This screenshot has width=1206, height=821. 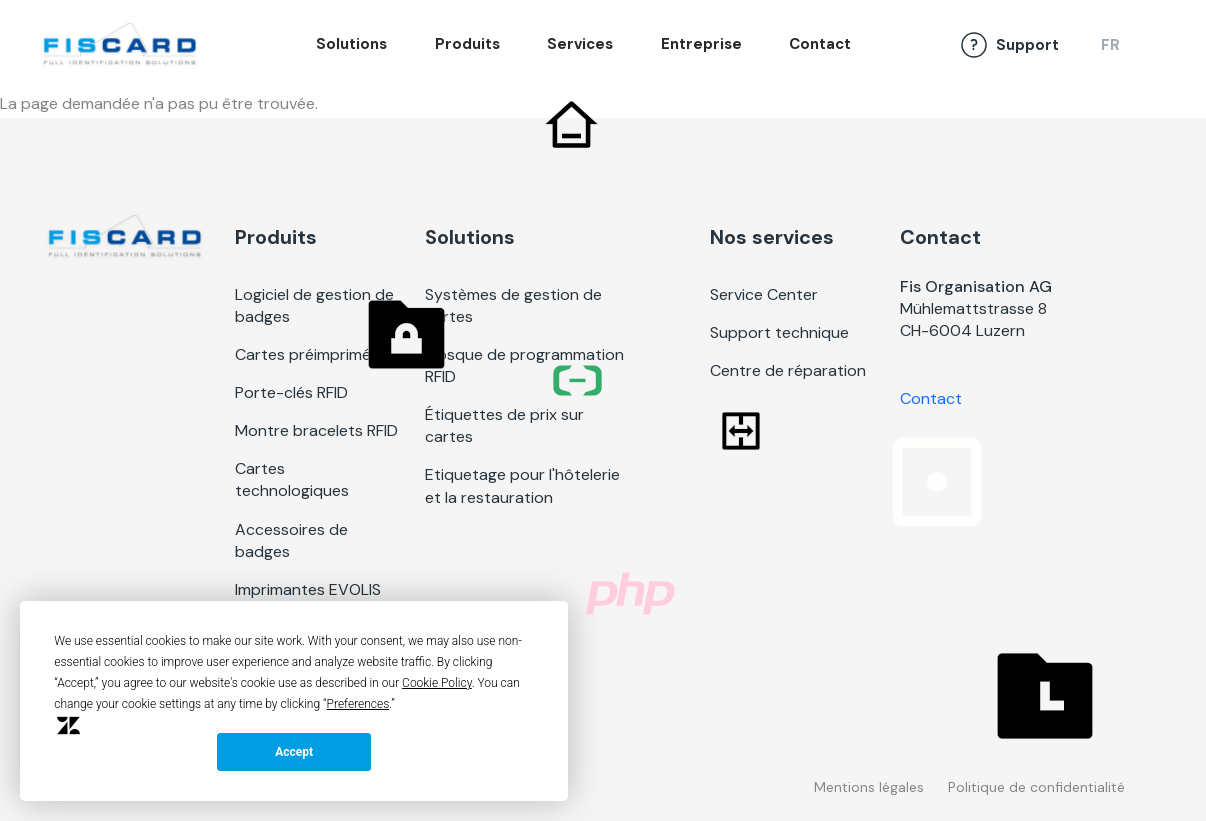 I want to click on open zendesk support portal, so click(x=68, y=725).